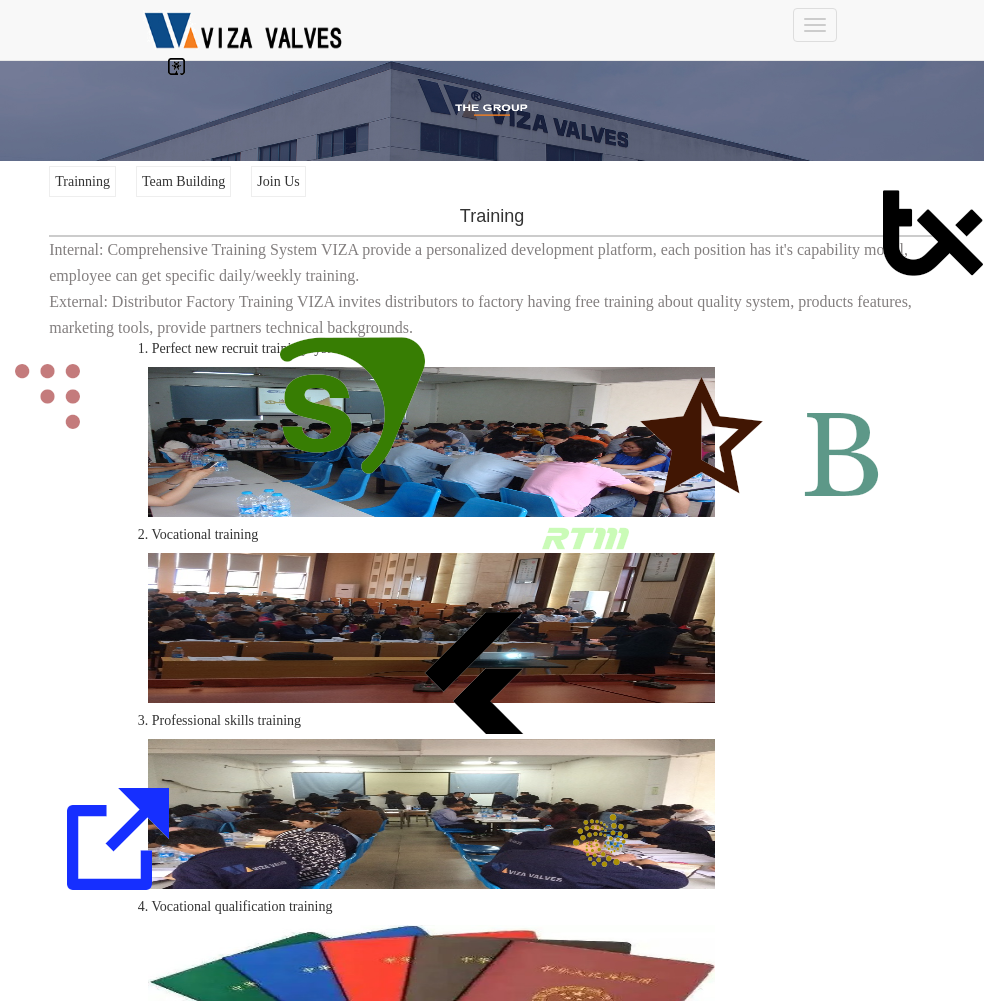 The width and height of the screenshot is (984, 1001). What do you see at coordinates (600, 840) in the screenshot?
I see `IOTA cryptocurrency logo` at bounding box center [600, 840].